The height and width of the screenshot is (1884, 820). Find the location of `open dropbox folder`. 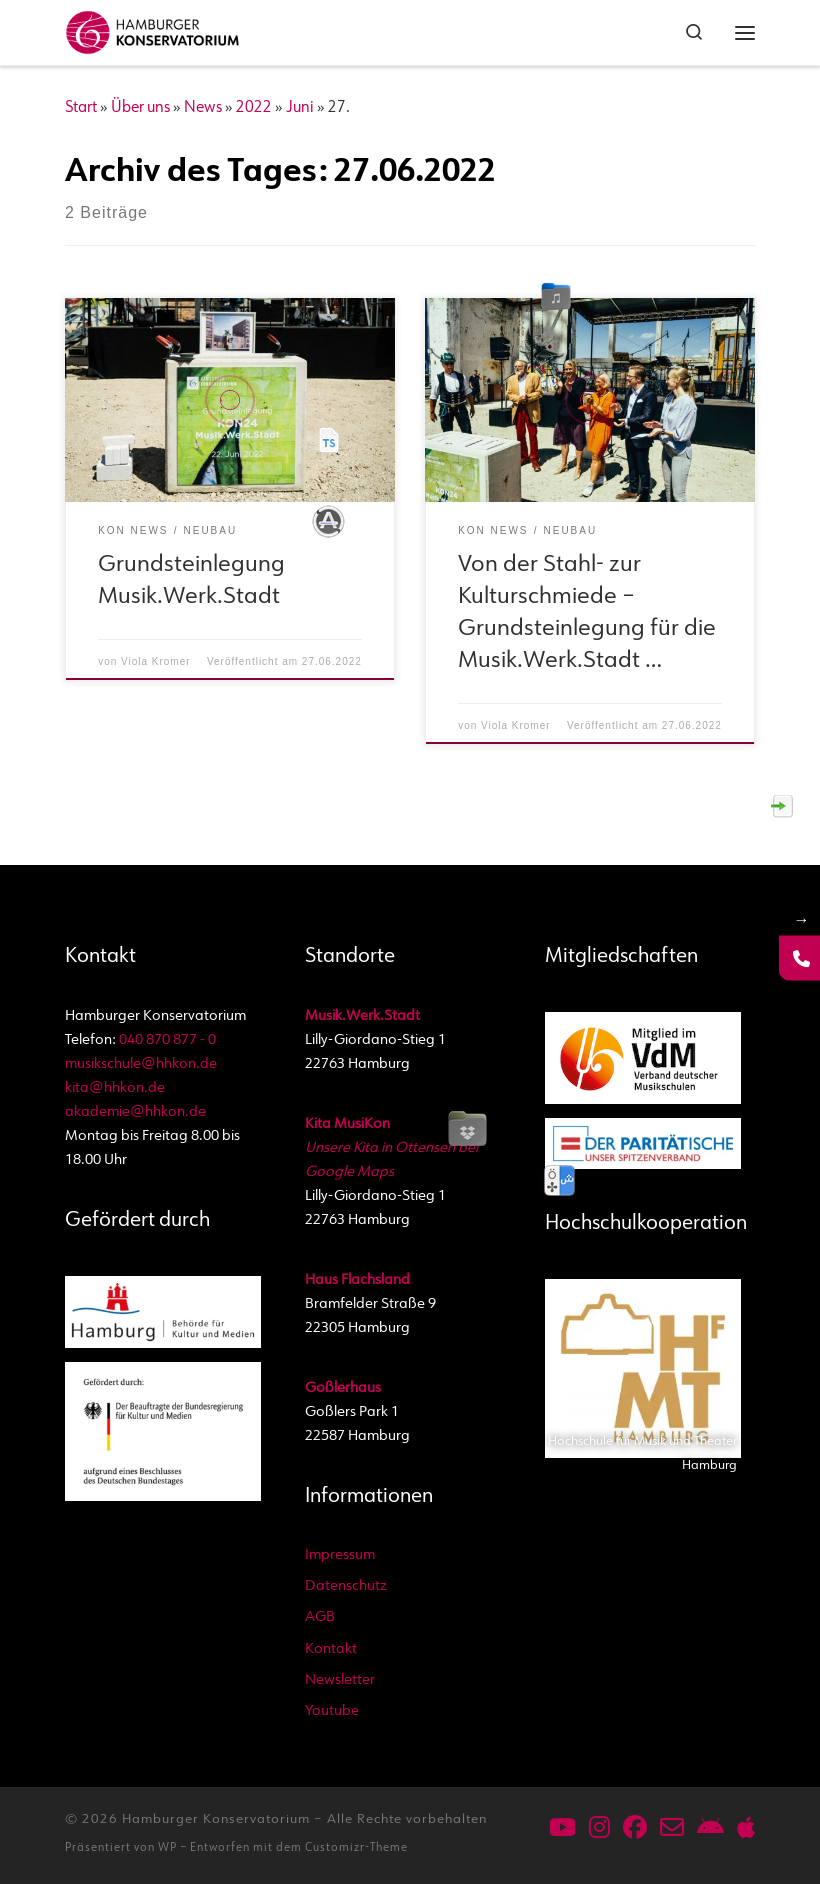

open dropbox folder is located at coordinates (467, 1128).